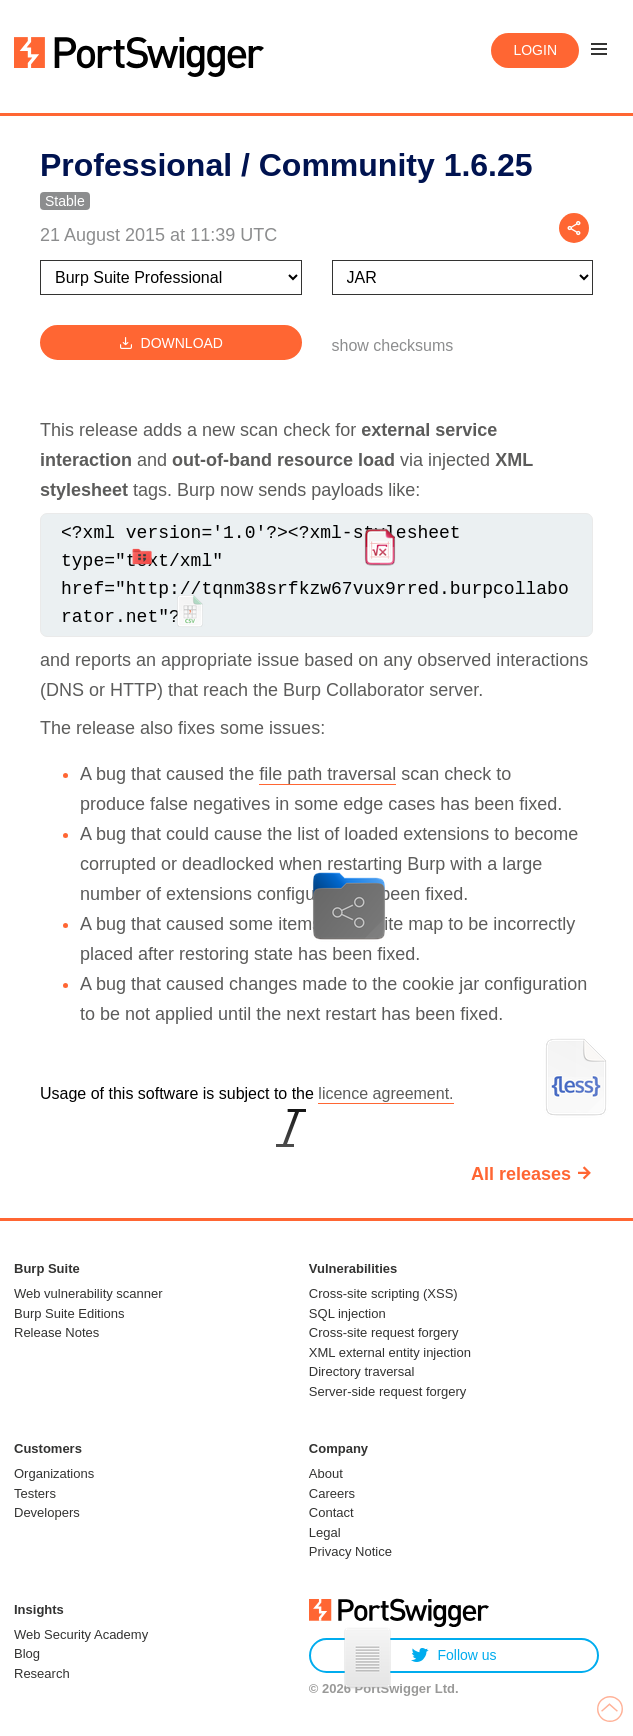 This screenshot has width=633, height=1736. What do you see at coordinates (349, 906) in the screenshot?
I see `open your public shared folder` at bounding box center [349, 906].